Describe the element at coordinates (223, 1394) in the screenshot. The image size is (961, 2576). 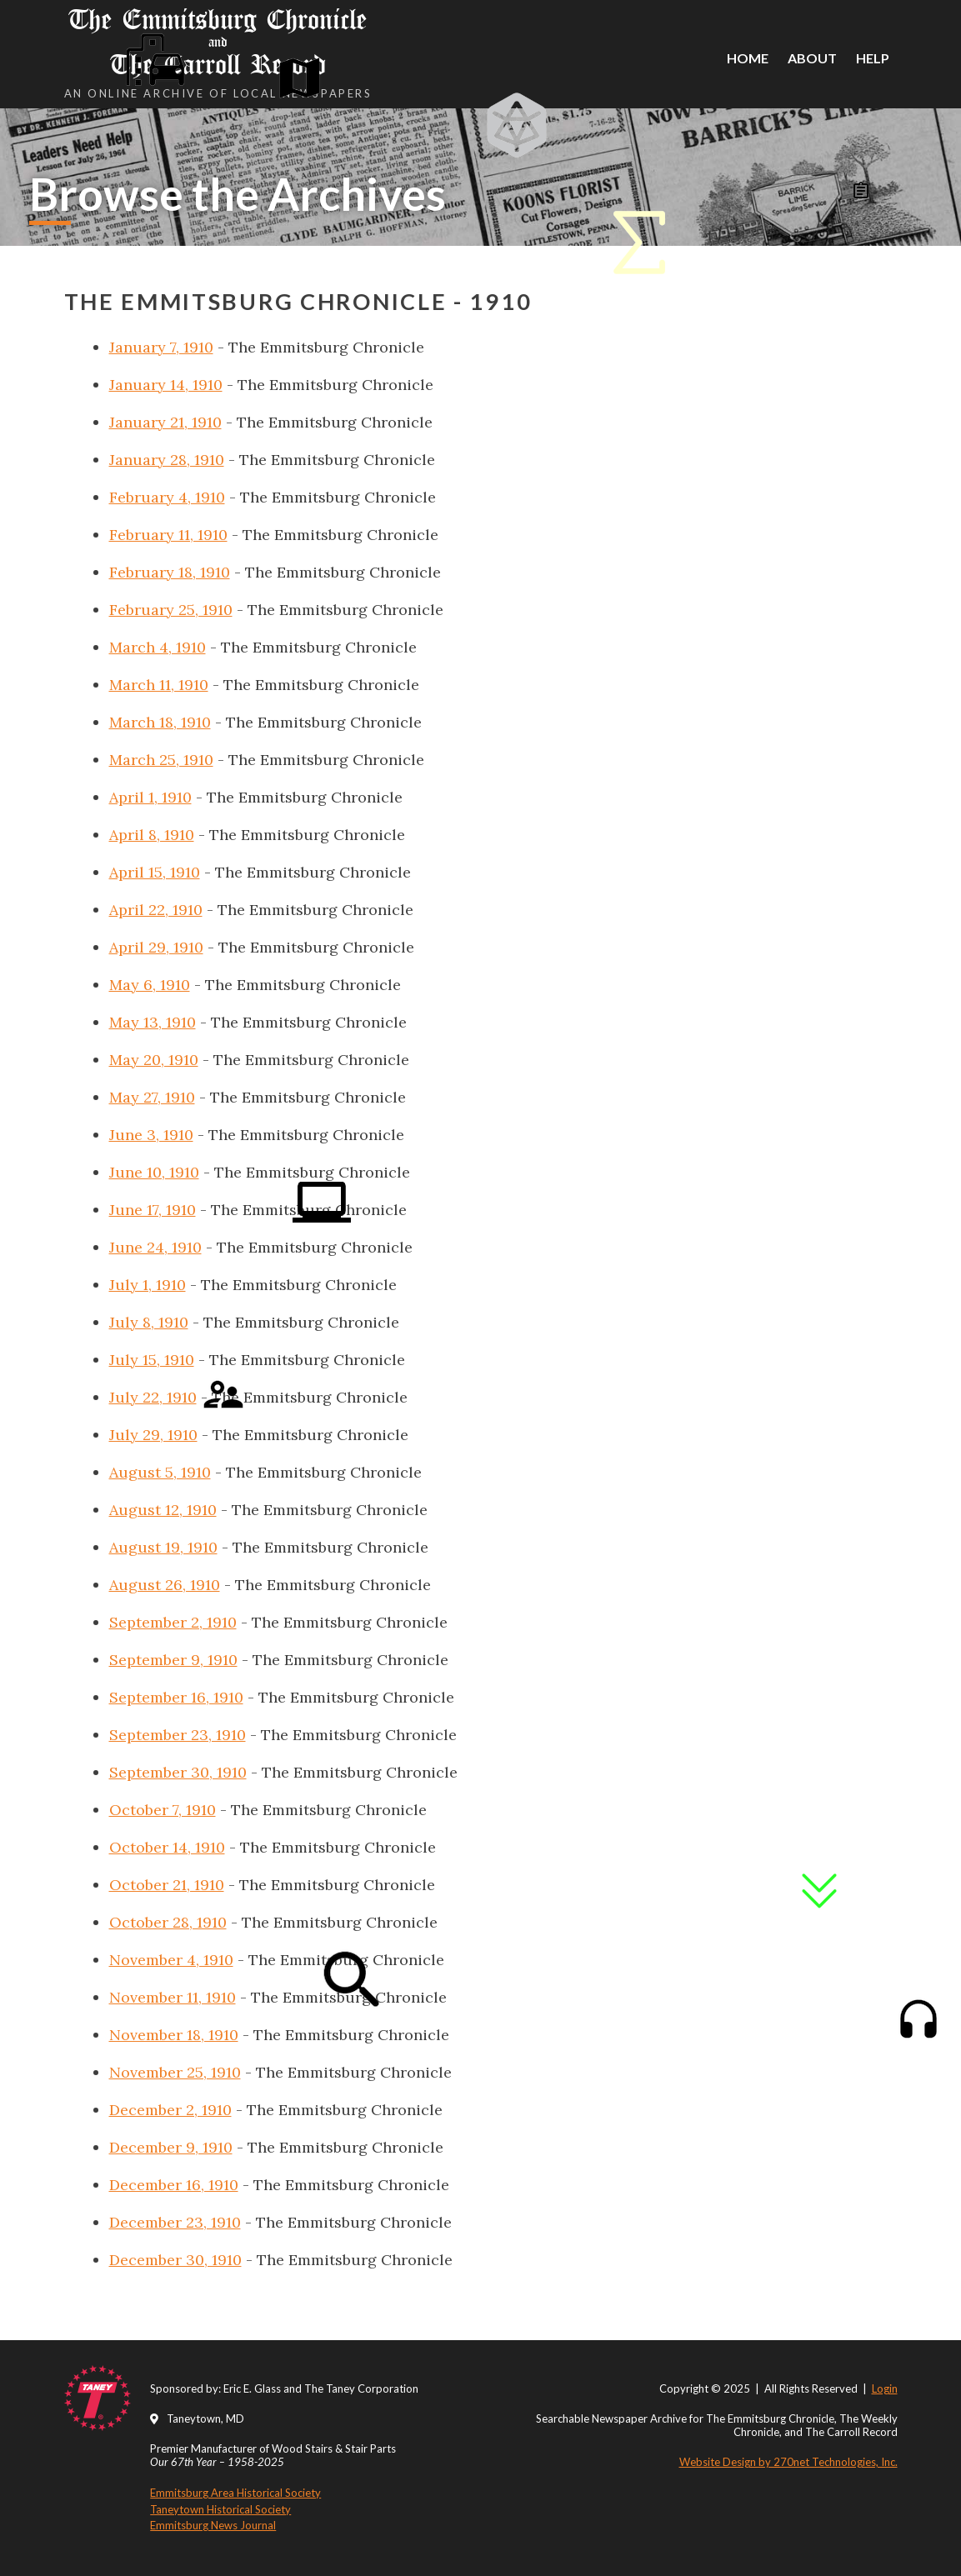
I see `manage team members or user accounts` at that location.